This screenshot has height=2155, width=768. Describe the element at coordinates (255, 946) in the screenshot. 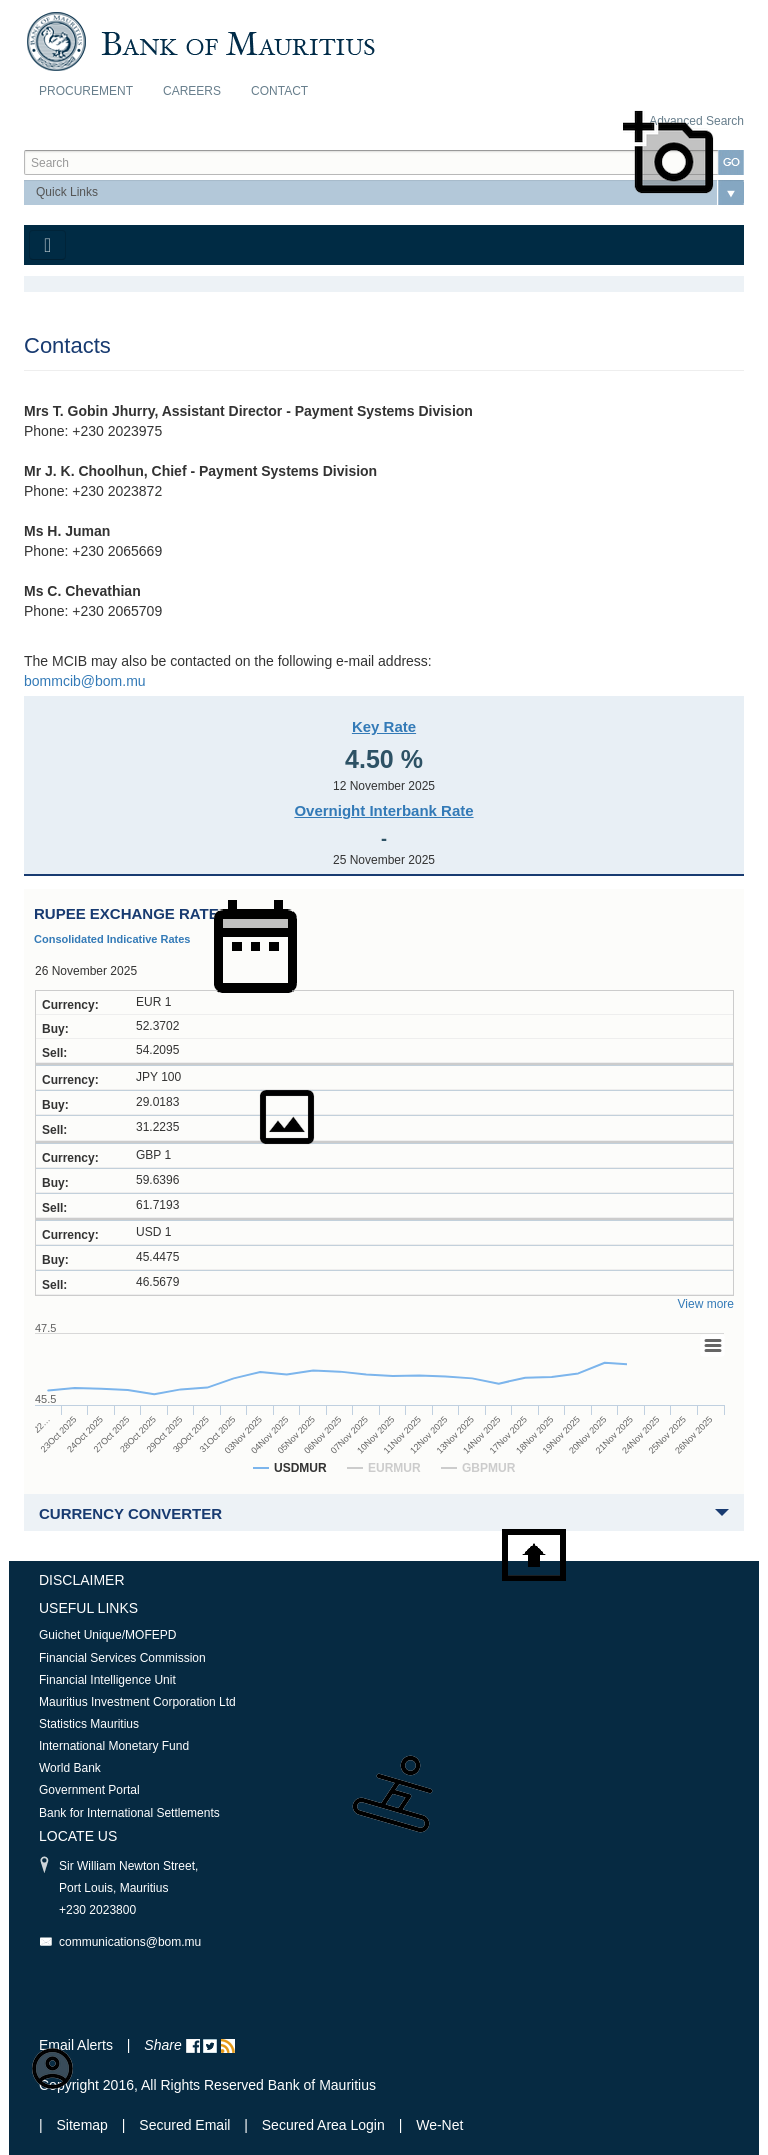

I see `select a date range` at that location.